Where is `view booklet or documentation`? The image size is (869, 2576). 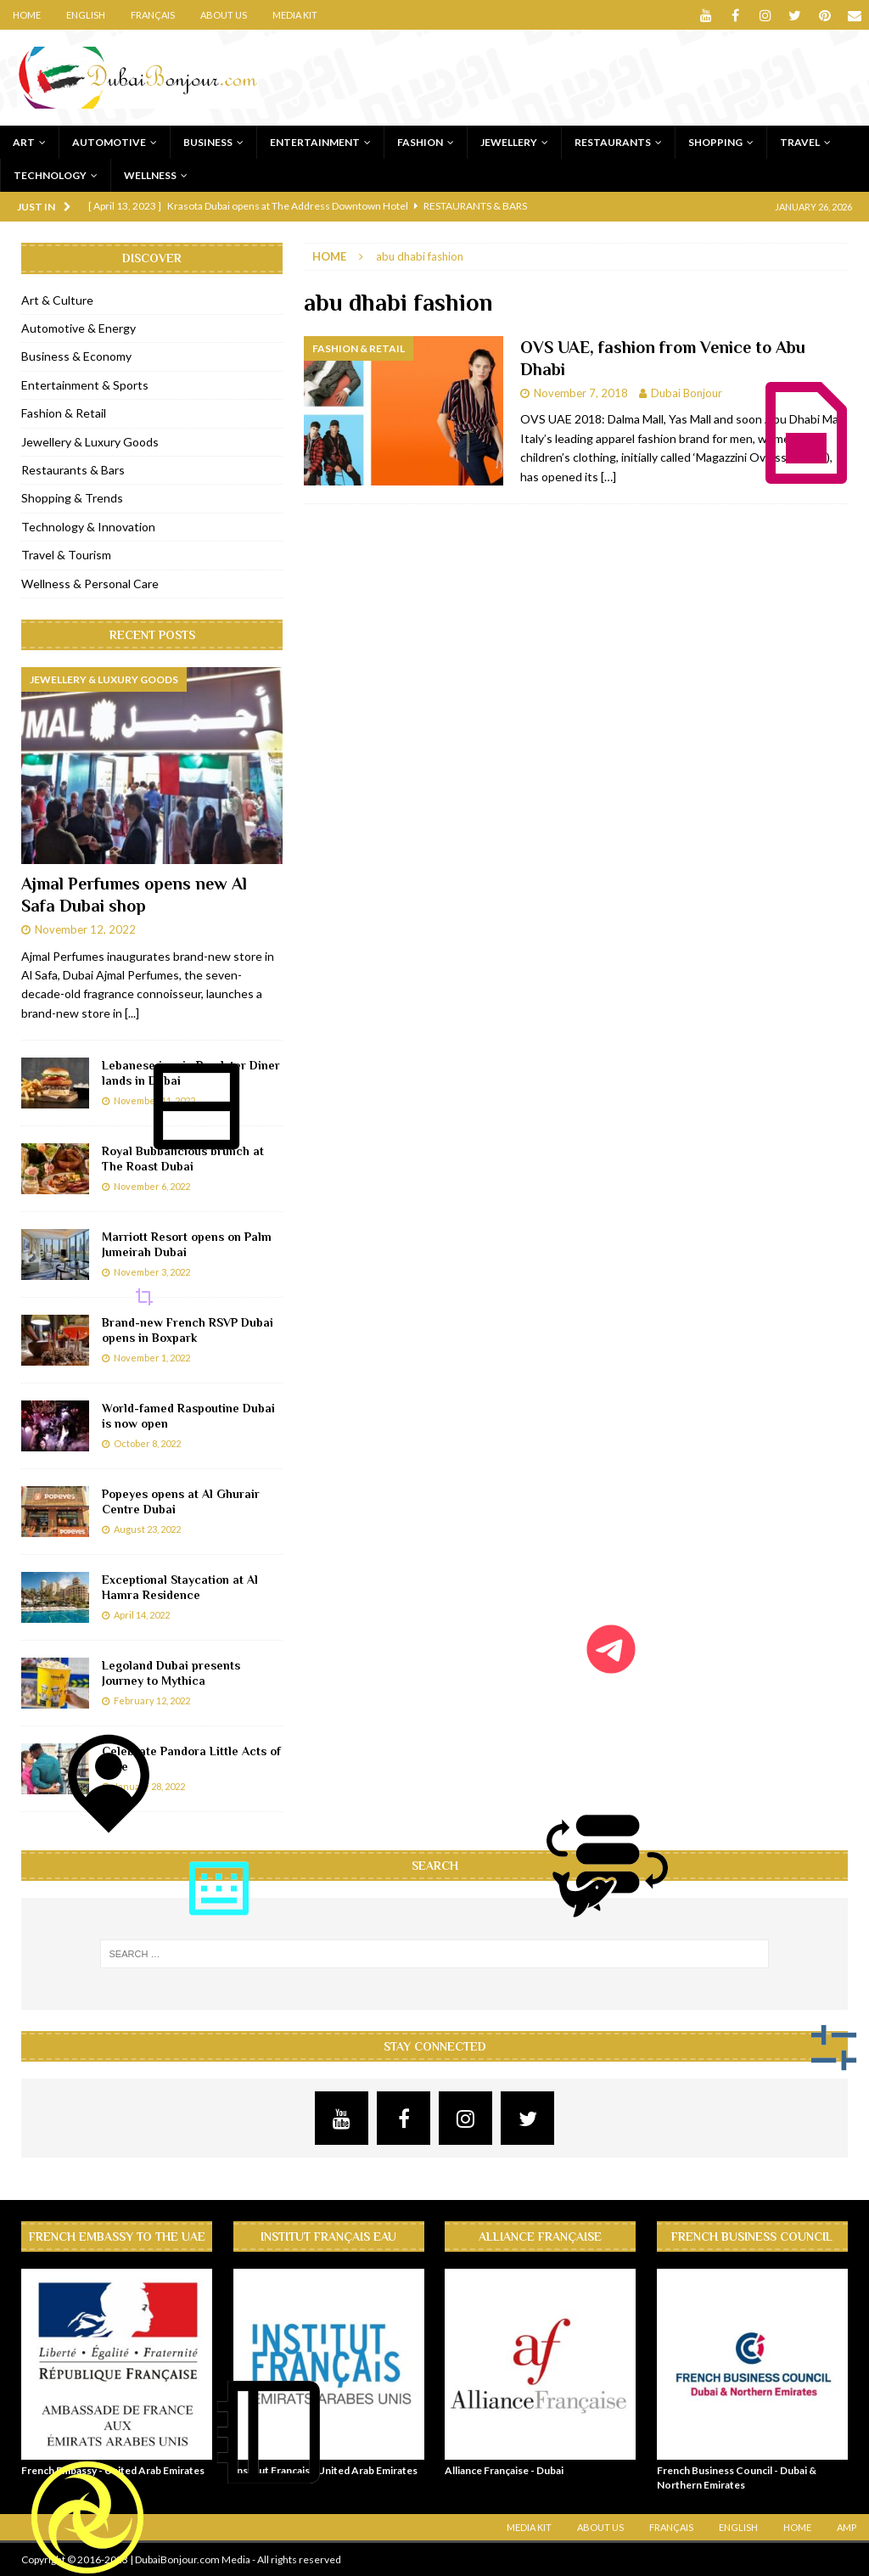 view booklet or documentation is located at coordinates (268, 2432).